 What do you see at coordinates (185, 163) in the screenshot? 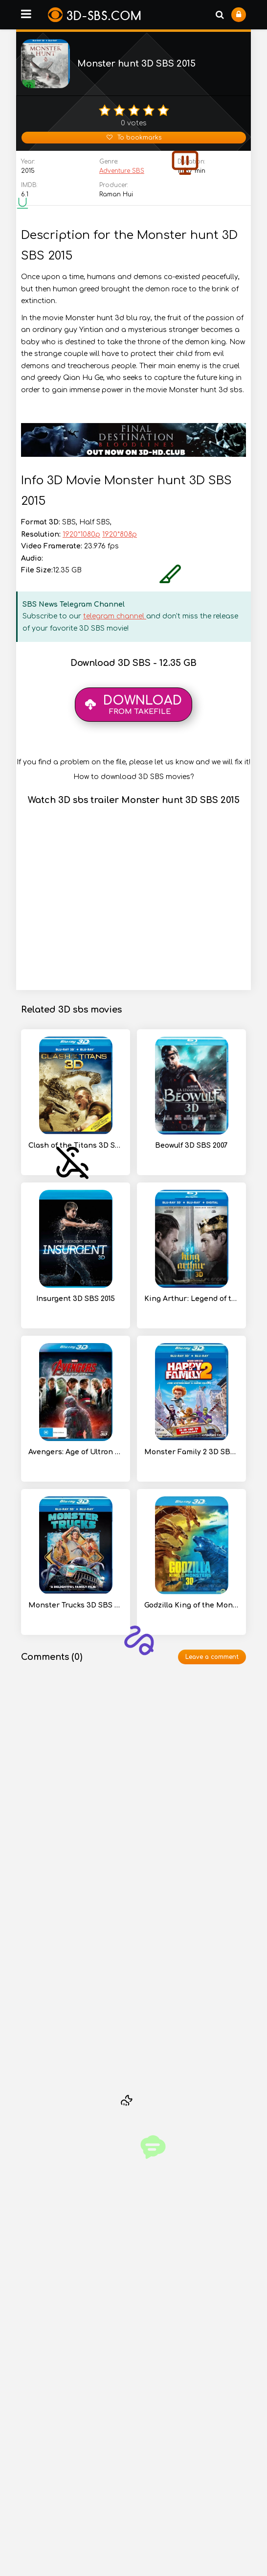
I see `pause media playback on monitor` at bounding box center [185, 163].